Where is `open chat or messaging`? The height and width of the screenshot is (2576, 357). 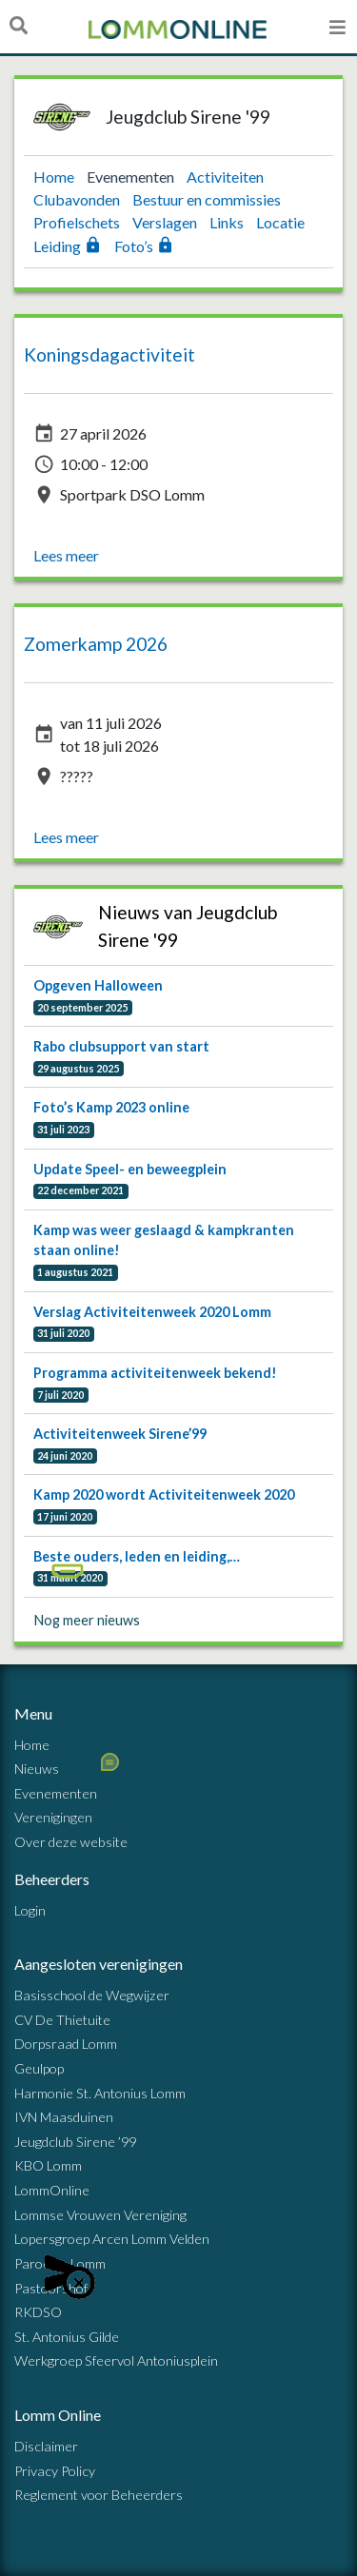
open chat or messaging is located at coordinates (109, 1762).